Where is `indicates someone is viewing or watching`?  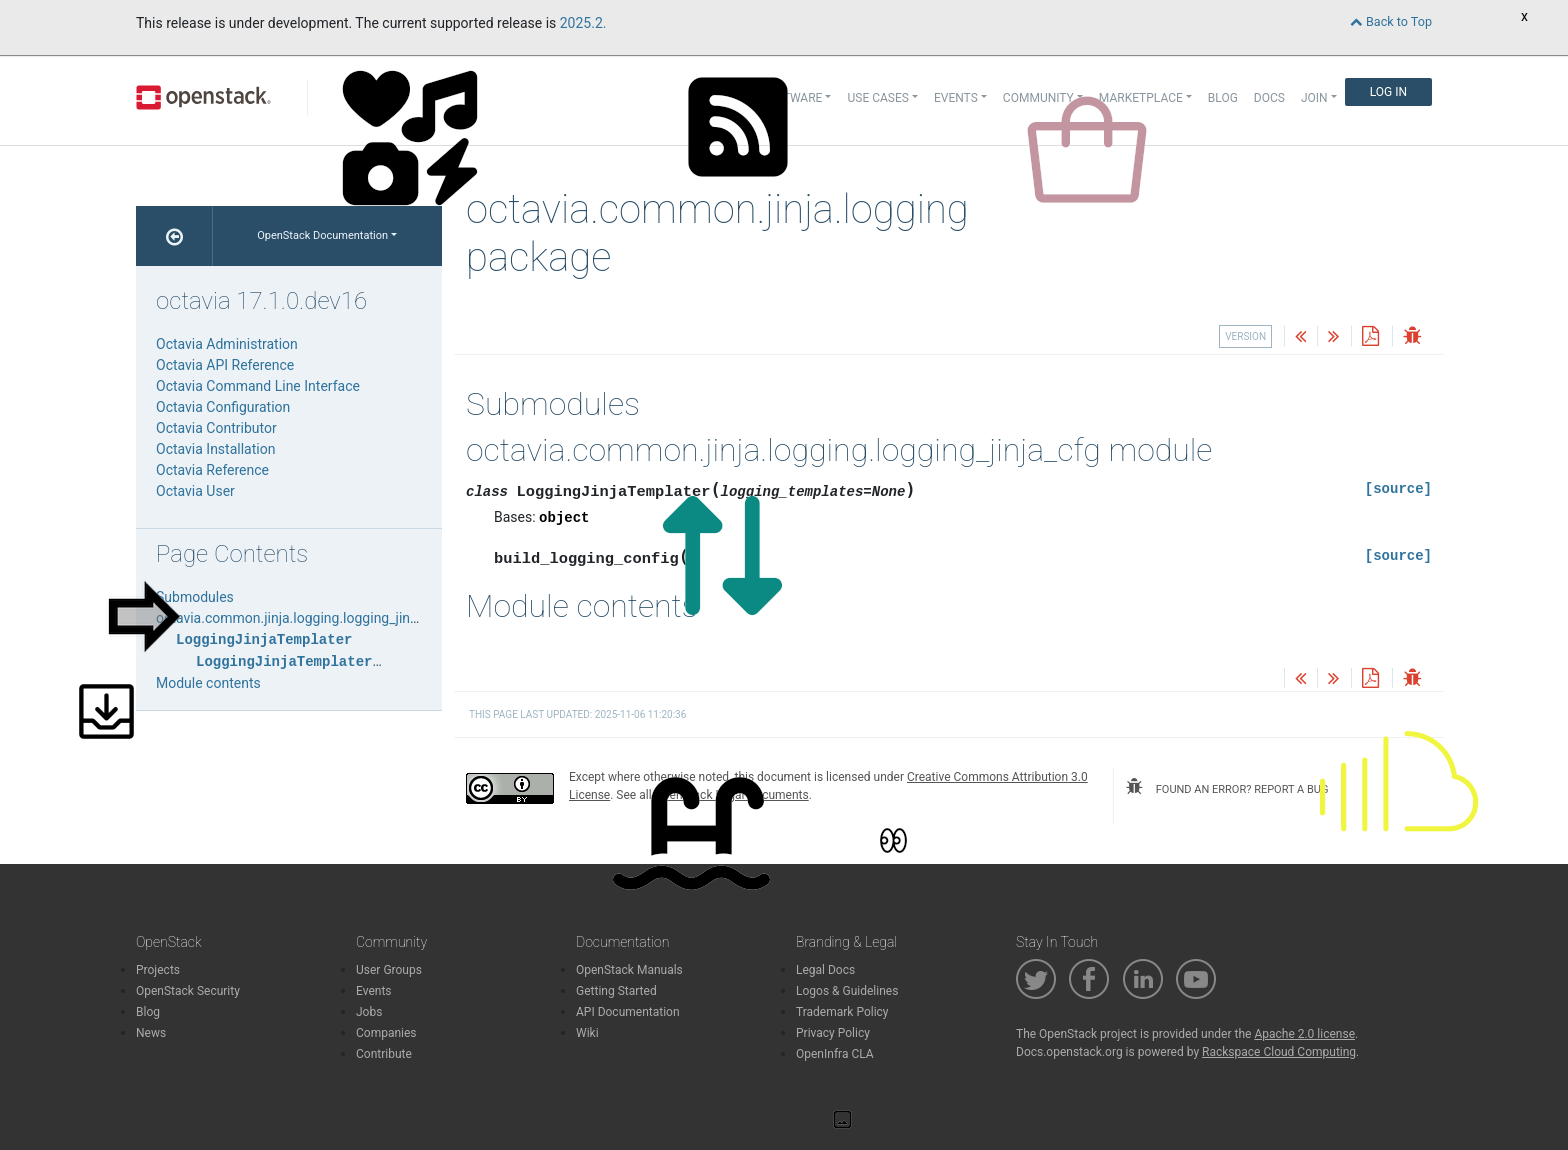
indicates someone is viewing or watching is located at coordinates (893, 840).